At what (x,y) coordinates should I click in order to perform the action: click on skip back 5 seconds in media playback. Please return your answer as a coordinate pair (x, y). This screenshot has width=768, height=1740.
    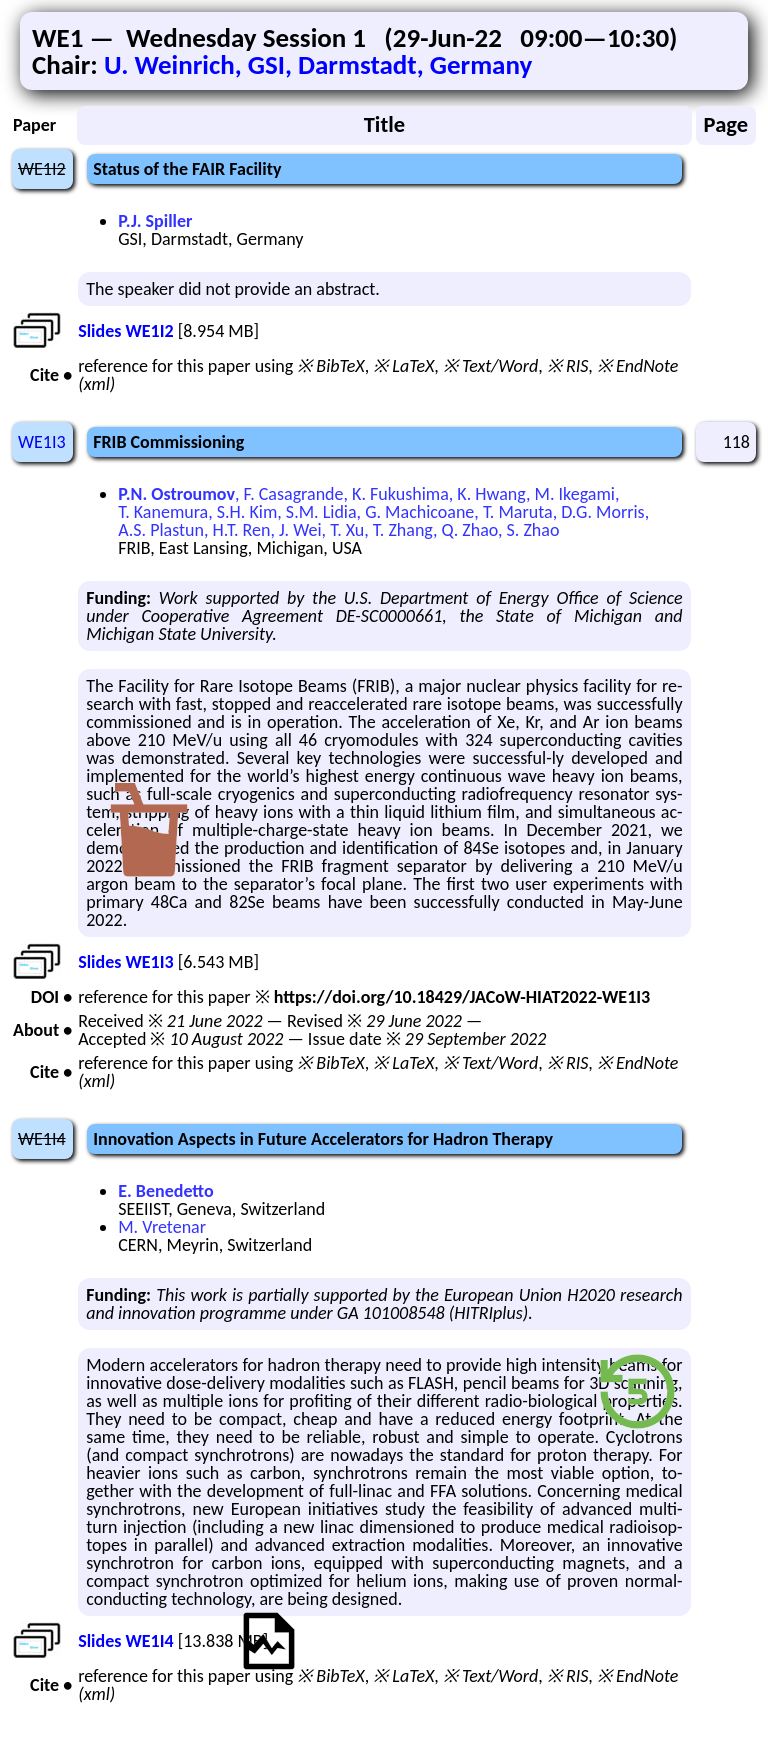
    Looking at the image, I should click on (637, 1391).